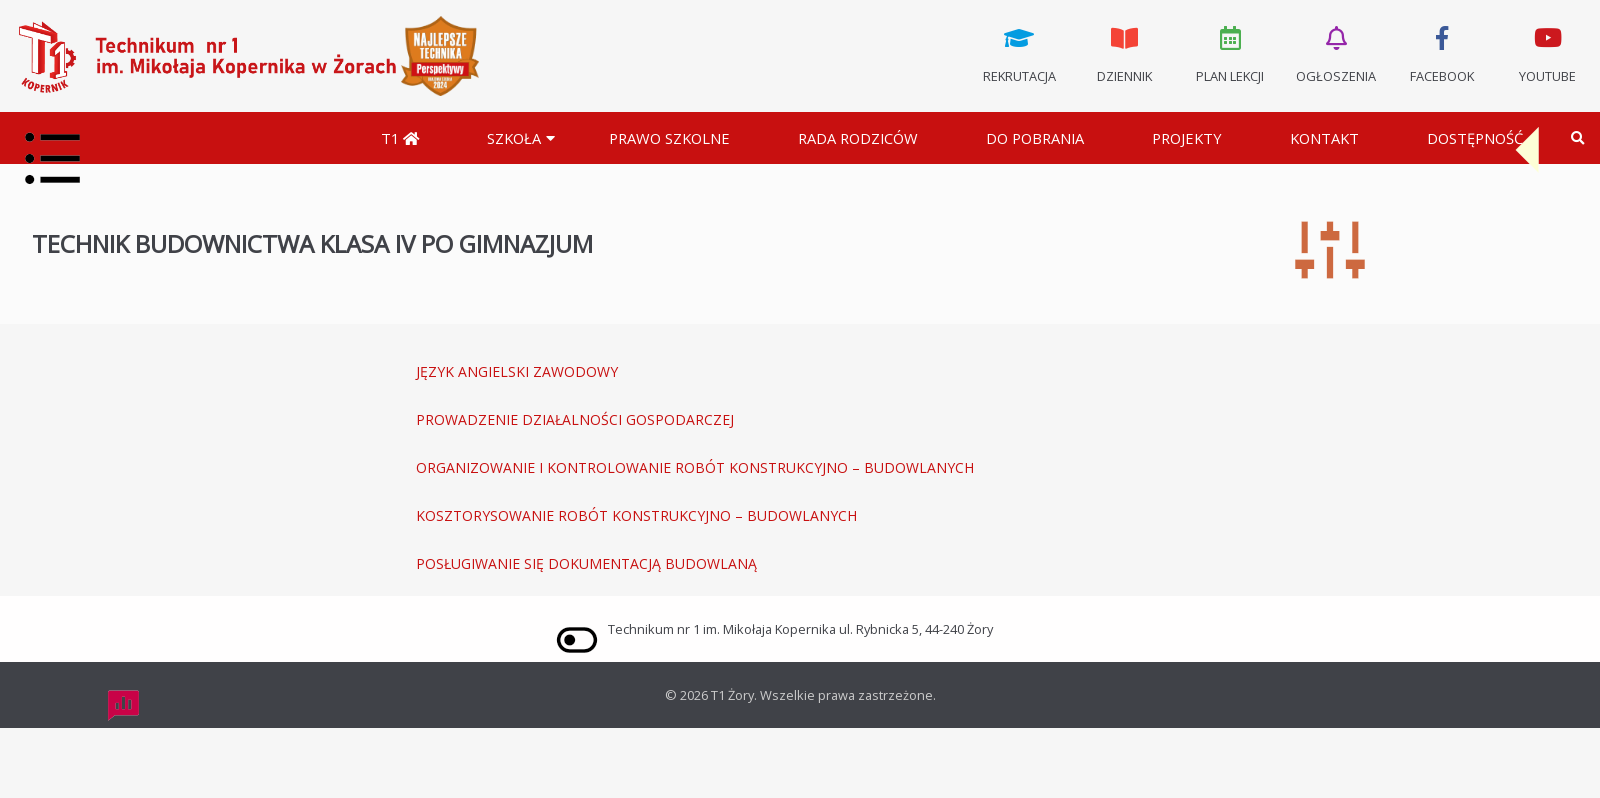  I want to click on view items as a bulleted list, so click(52, 158).